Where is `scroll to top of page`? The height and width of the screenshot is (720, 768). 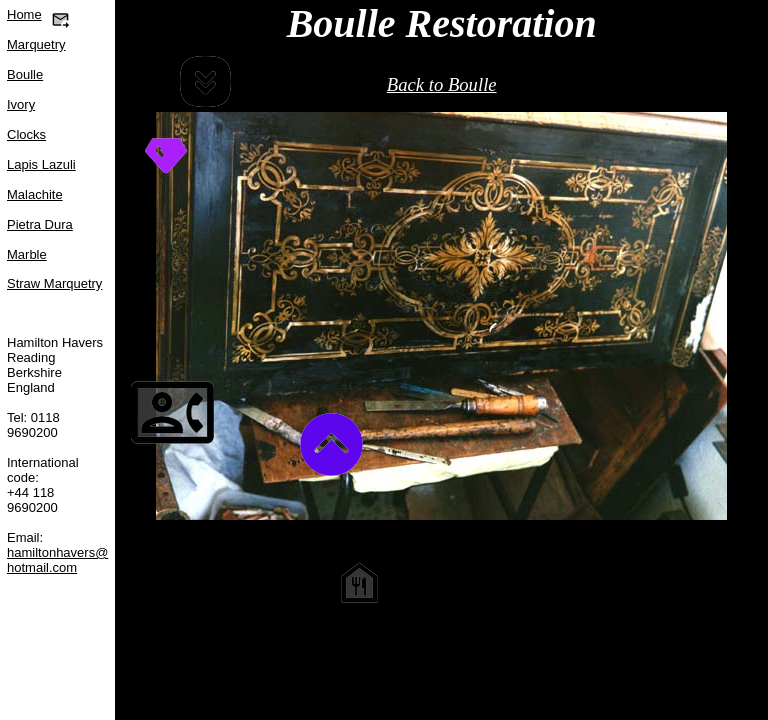
scroll to top of page is located at coordinates (331, 444).